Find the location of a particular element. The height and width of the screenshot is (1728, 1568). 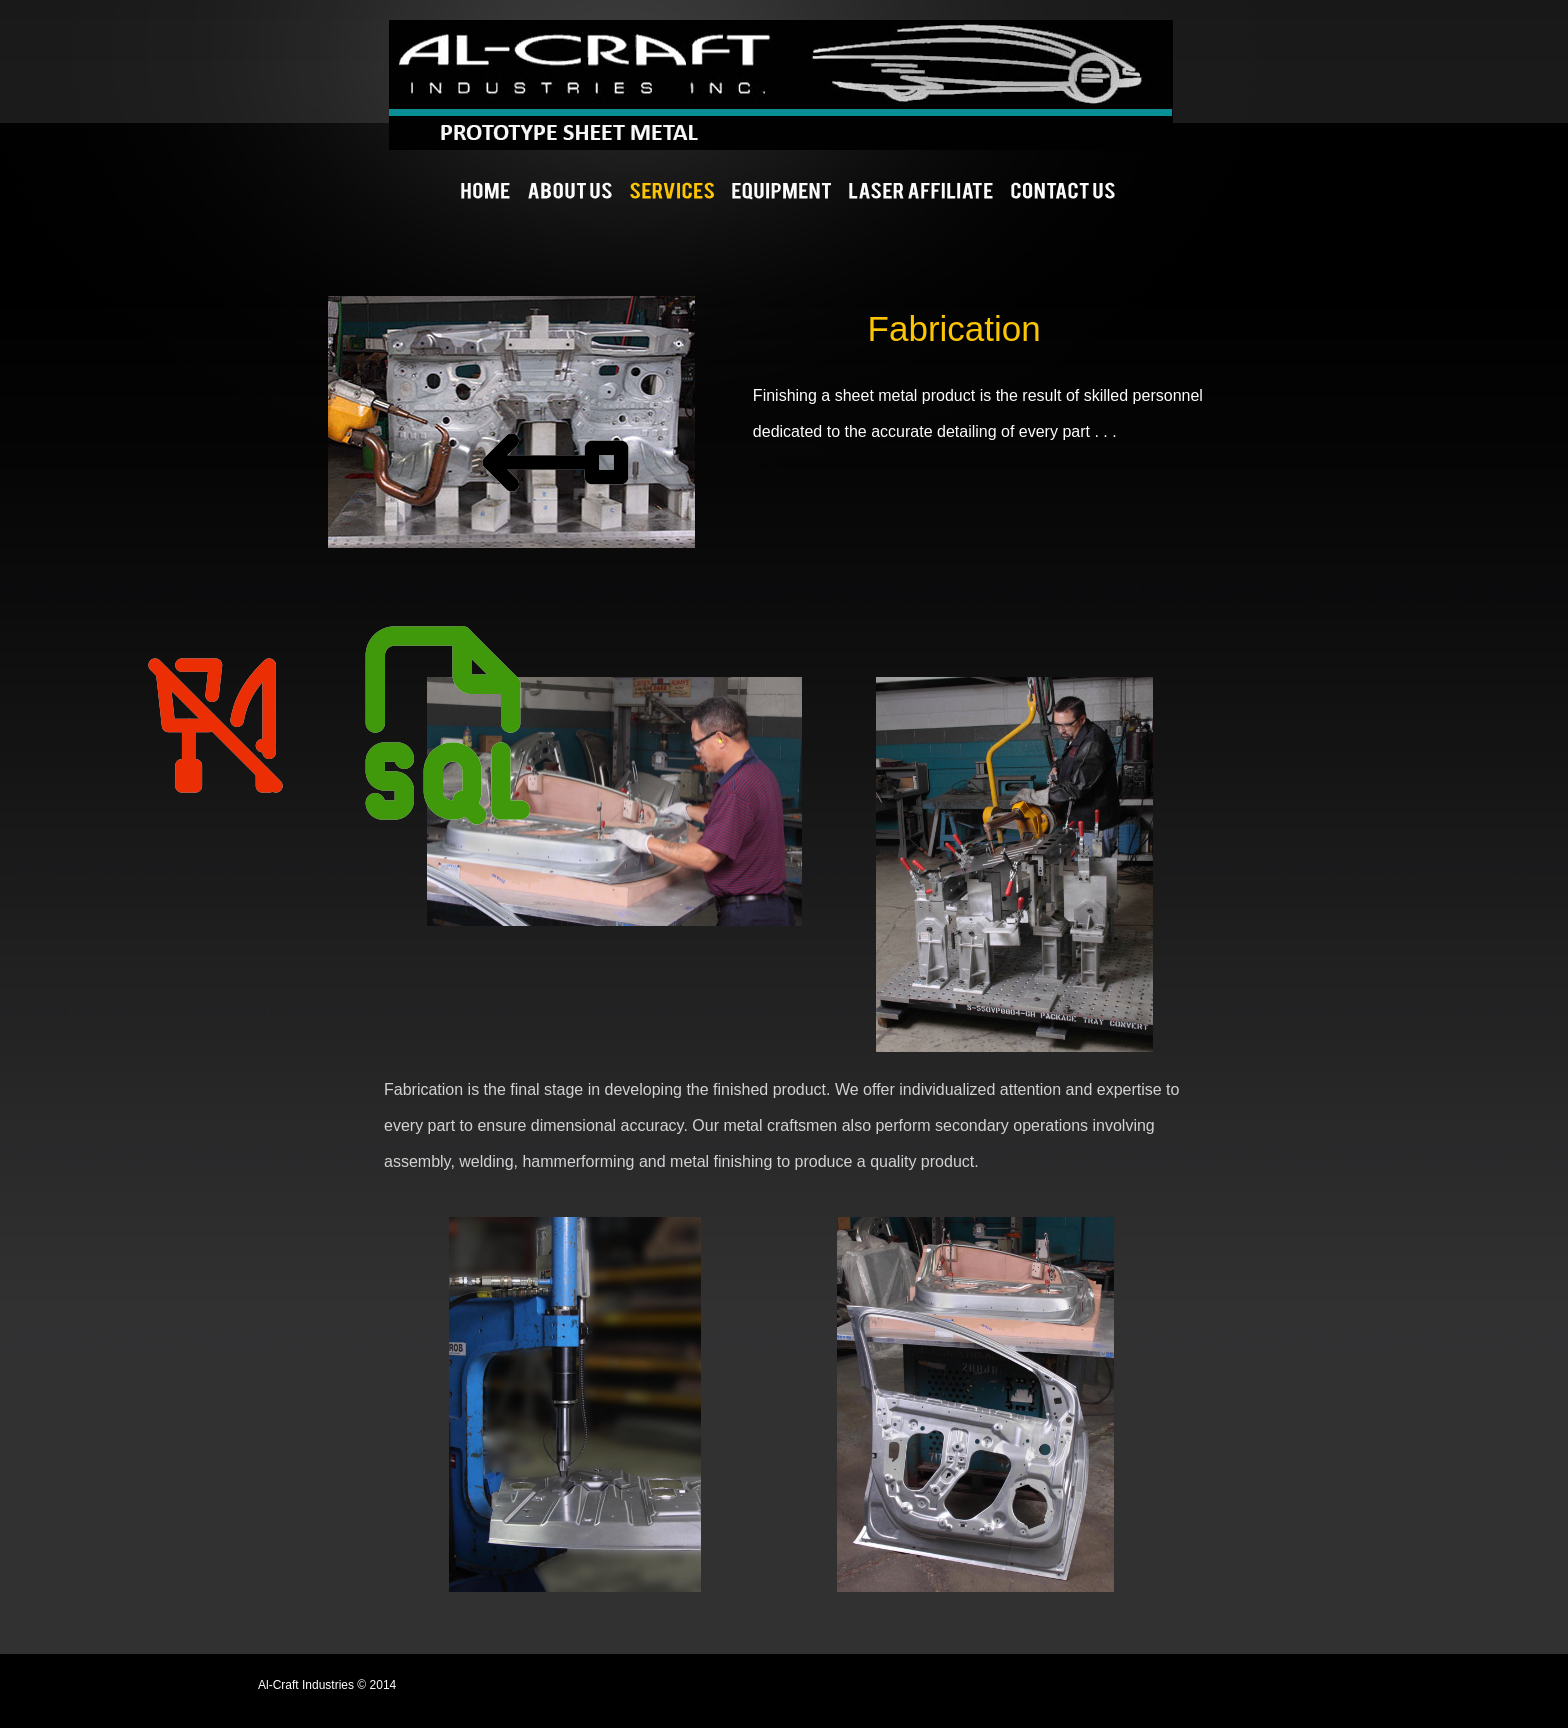

go back to previous screen is located at coordinates (555, 462).